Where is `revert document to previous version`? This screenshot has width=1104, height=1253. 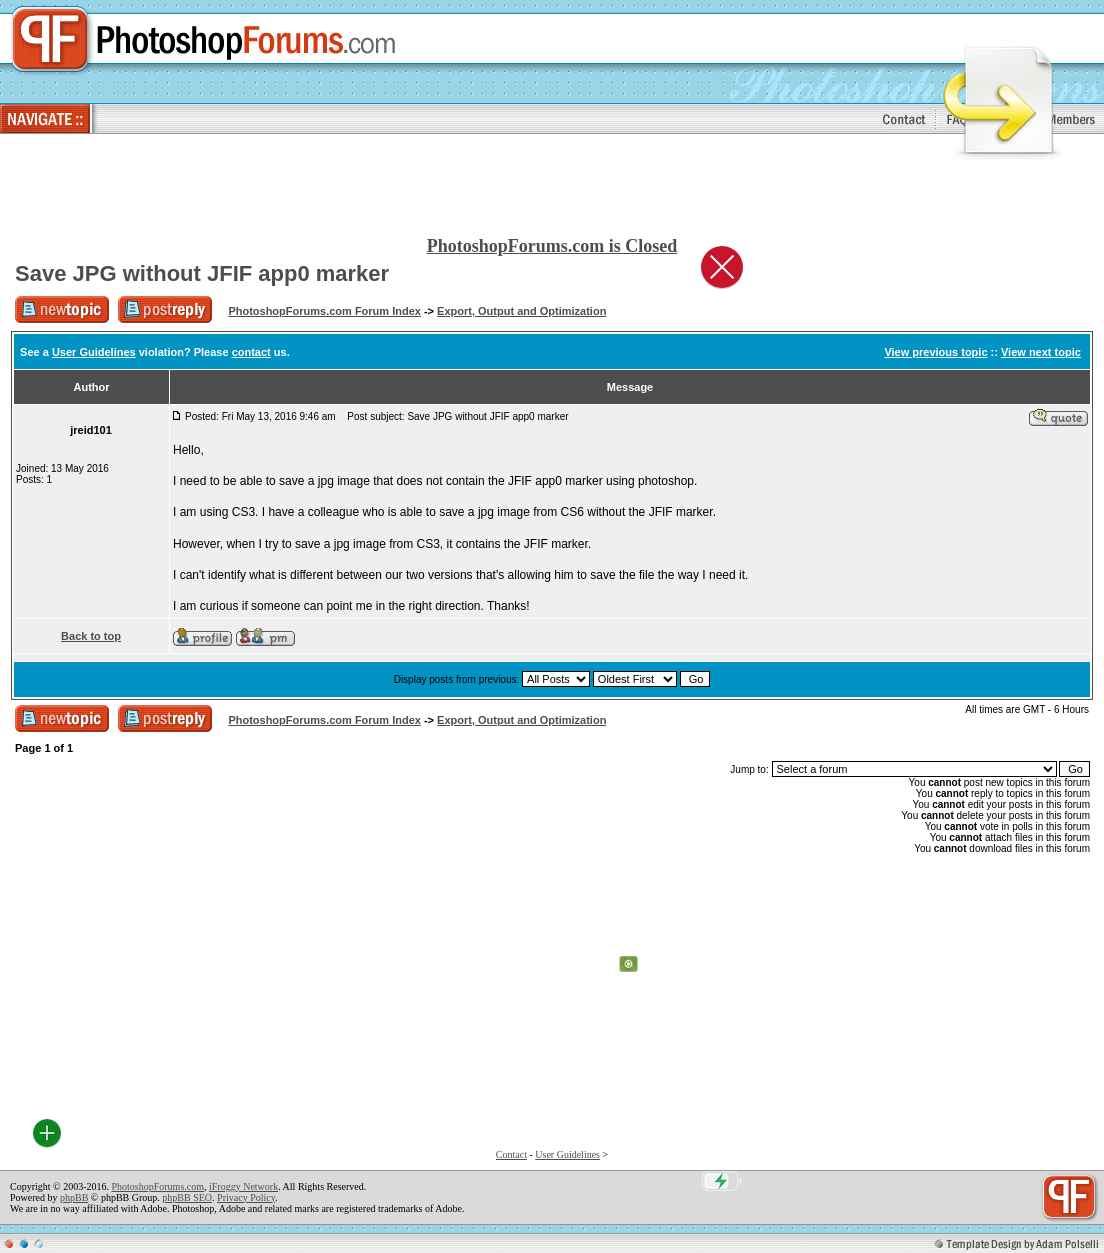
revert document to previous version is located at coordinates (1003, 100).